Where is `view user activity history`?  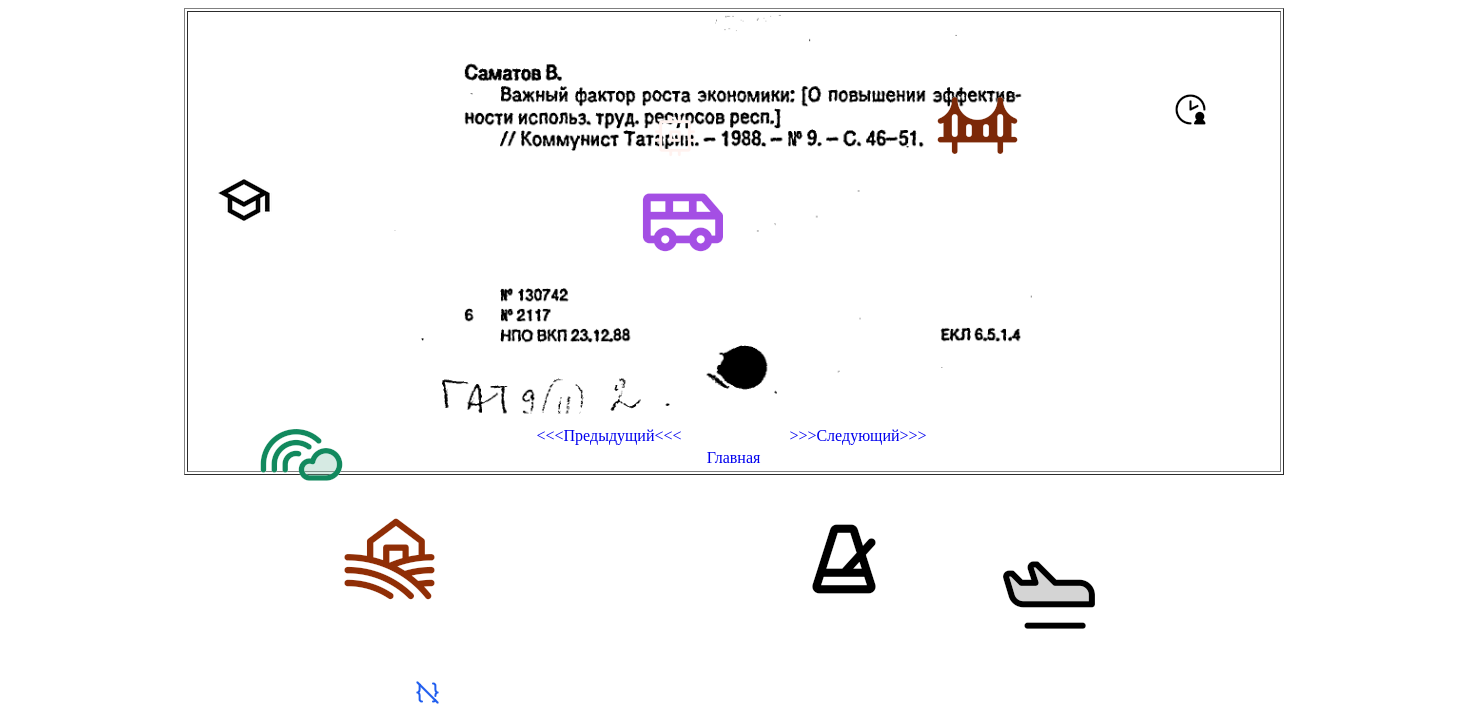 view user activity history is located at coordinates (1190, 109).